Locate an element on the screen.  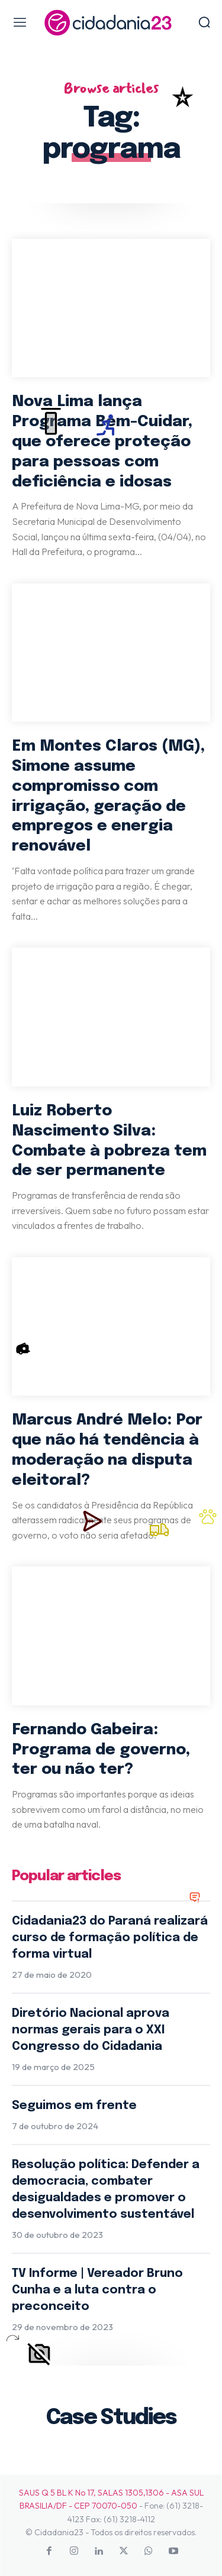
access caravan or RV rental options is located at coordinates (22, 1348).